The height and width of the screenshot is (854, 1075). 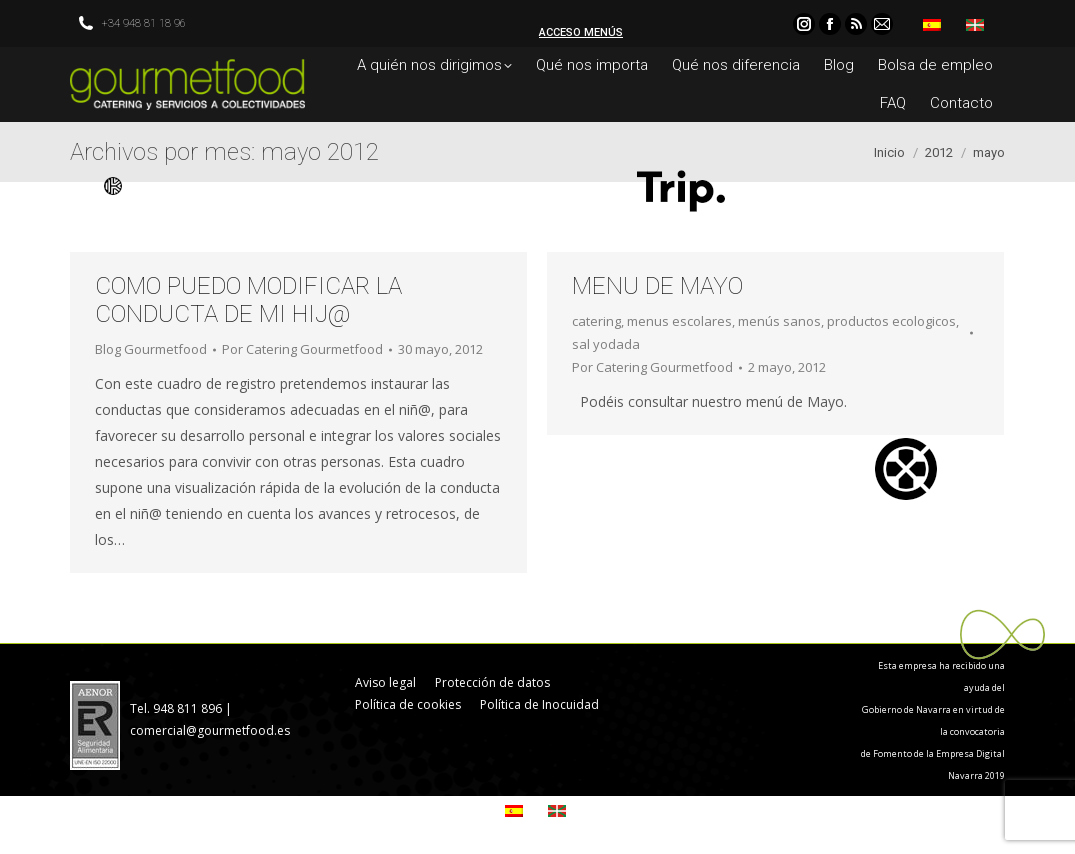 I want to click on open keeper password manager, so click(x=113, y=186).